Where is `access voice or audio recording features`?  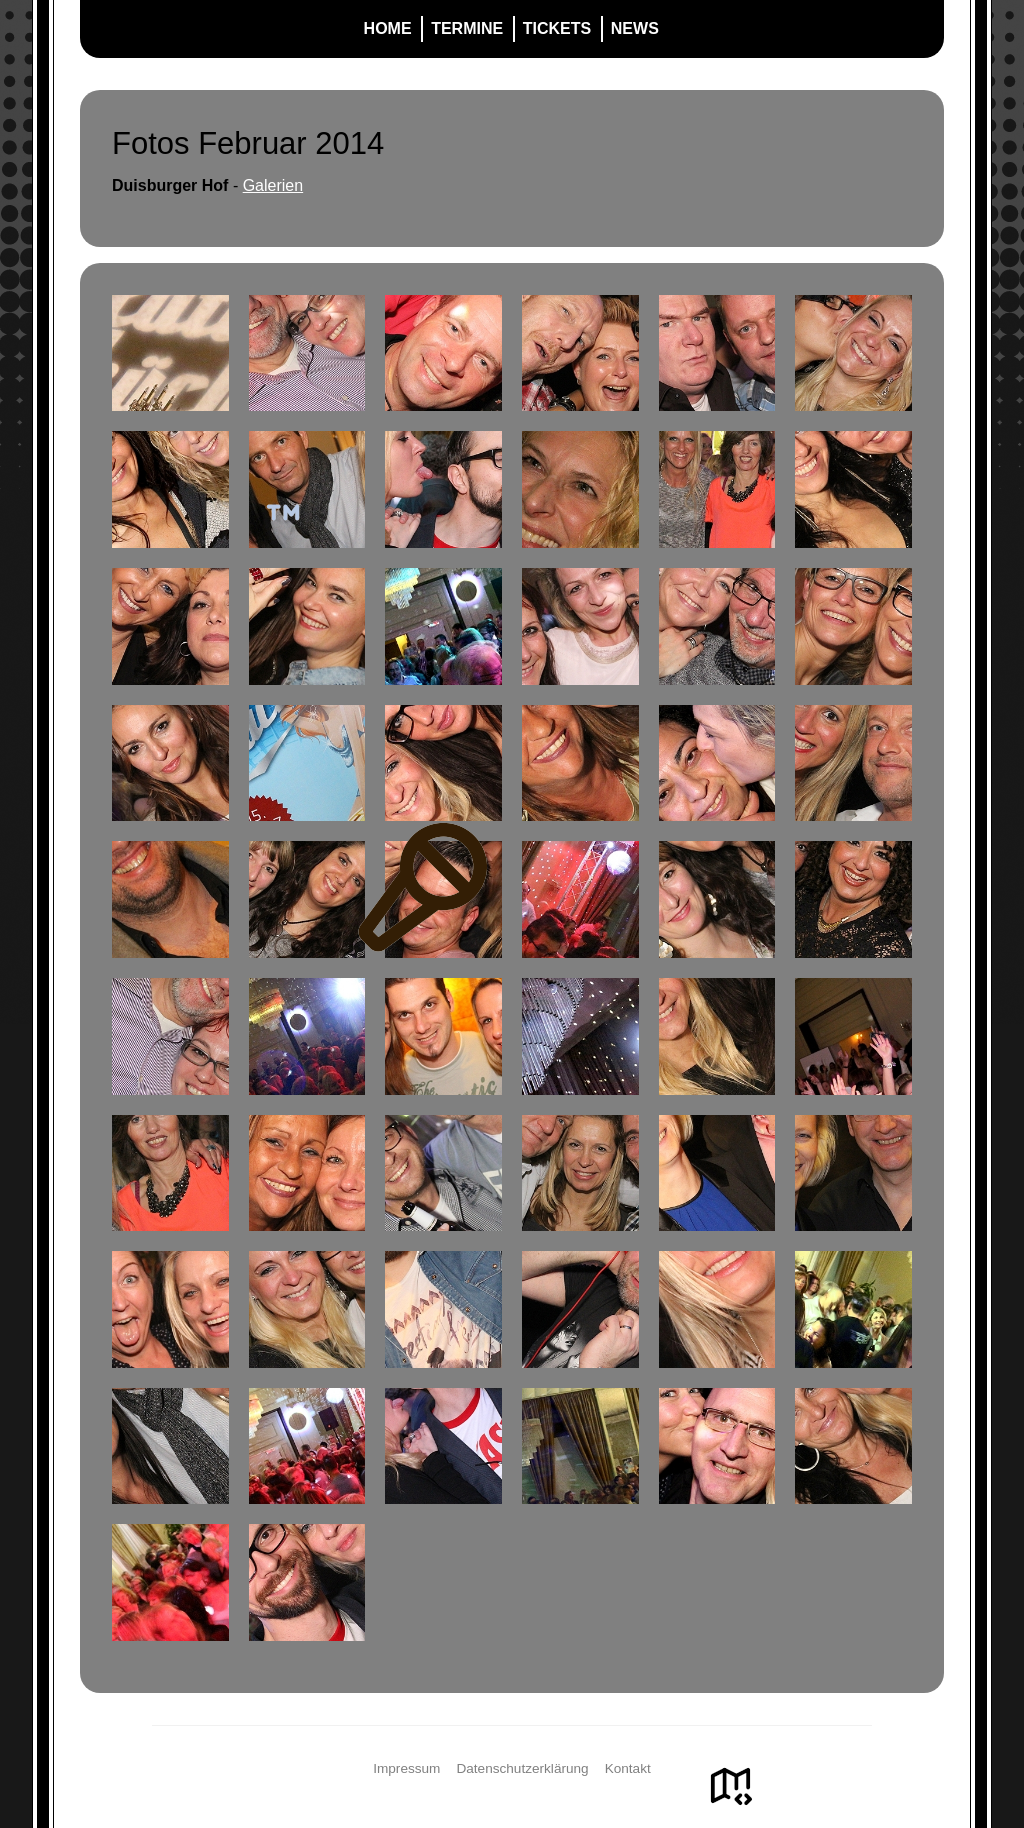 access voice or audio recording features is located at coordinates (420, 889).